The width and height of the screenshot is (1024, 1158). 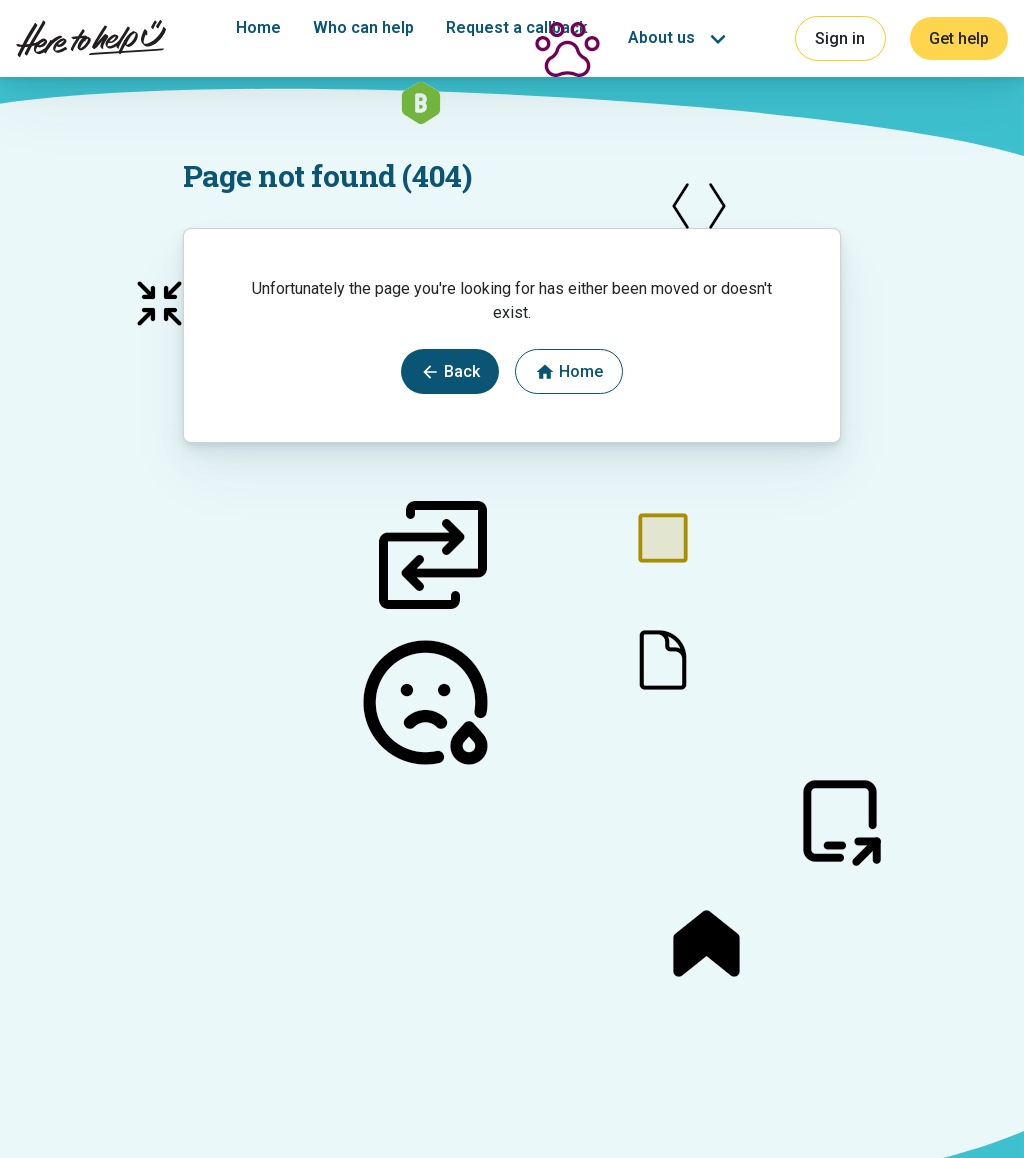 I want to click on share content from iPad, so click(x=840, y=821).